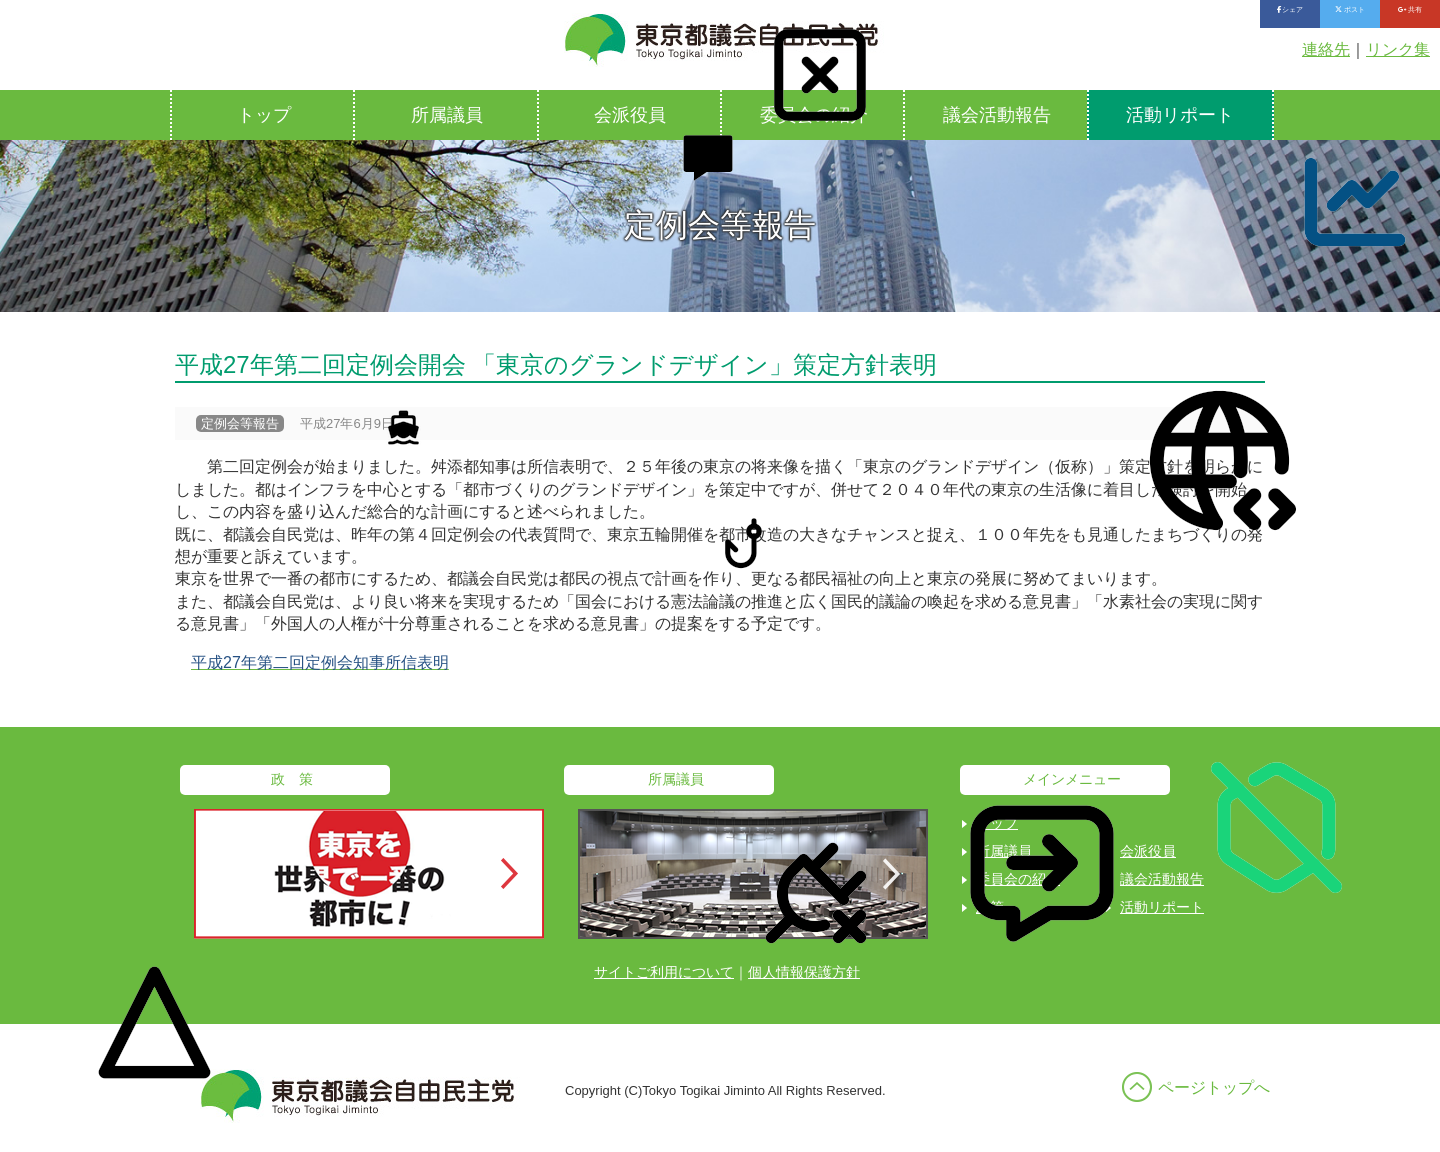  Describe the element at coordinates (1355, 202) in the screenshot. I see `view analytics or statistics` at that location.